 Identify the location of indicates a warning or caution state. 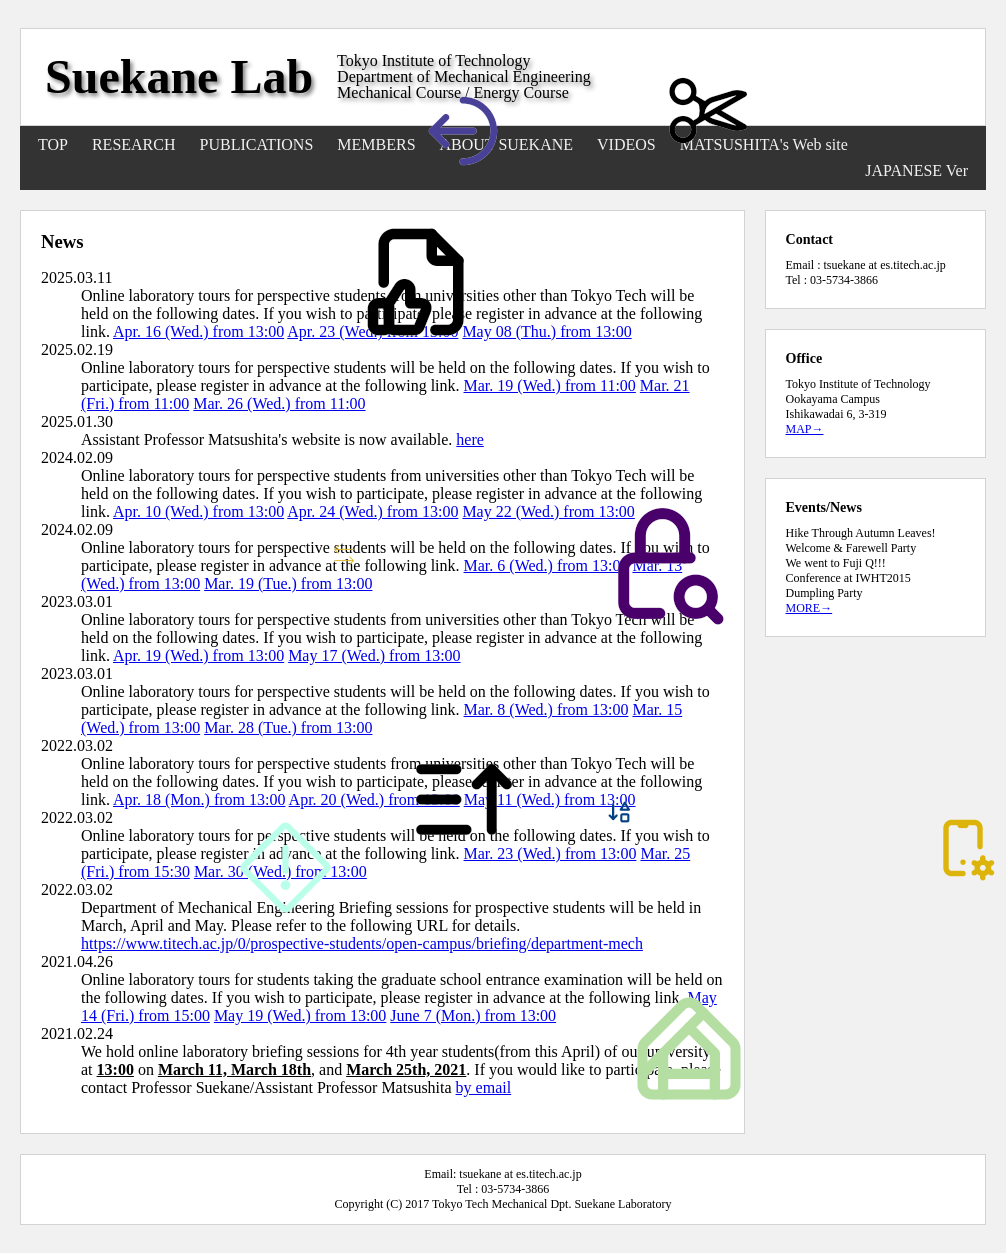
(285, 867).